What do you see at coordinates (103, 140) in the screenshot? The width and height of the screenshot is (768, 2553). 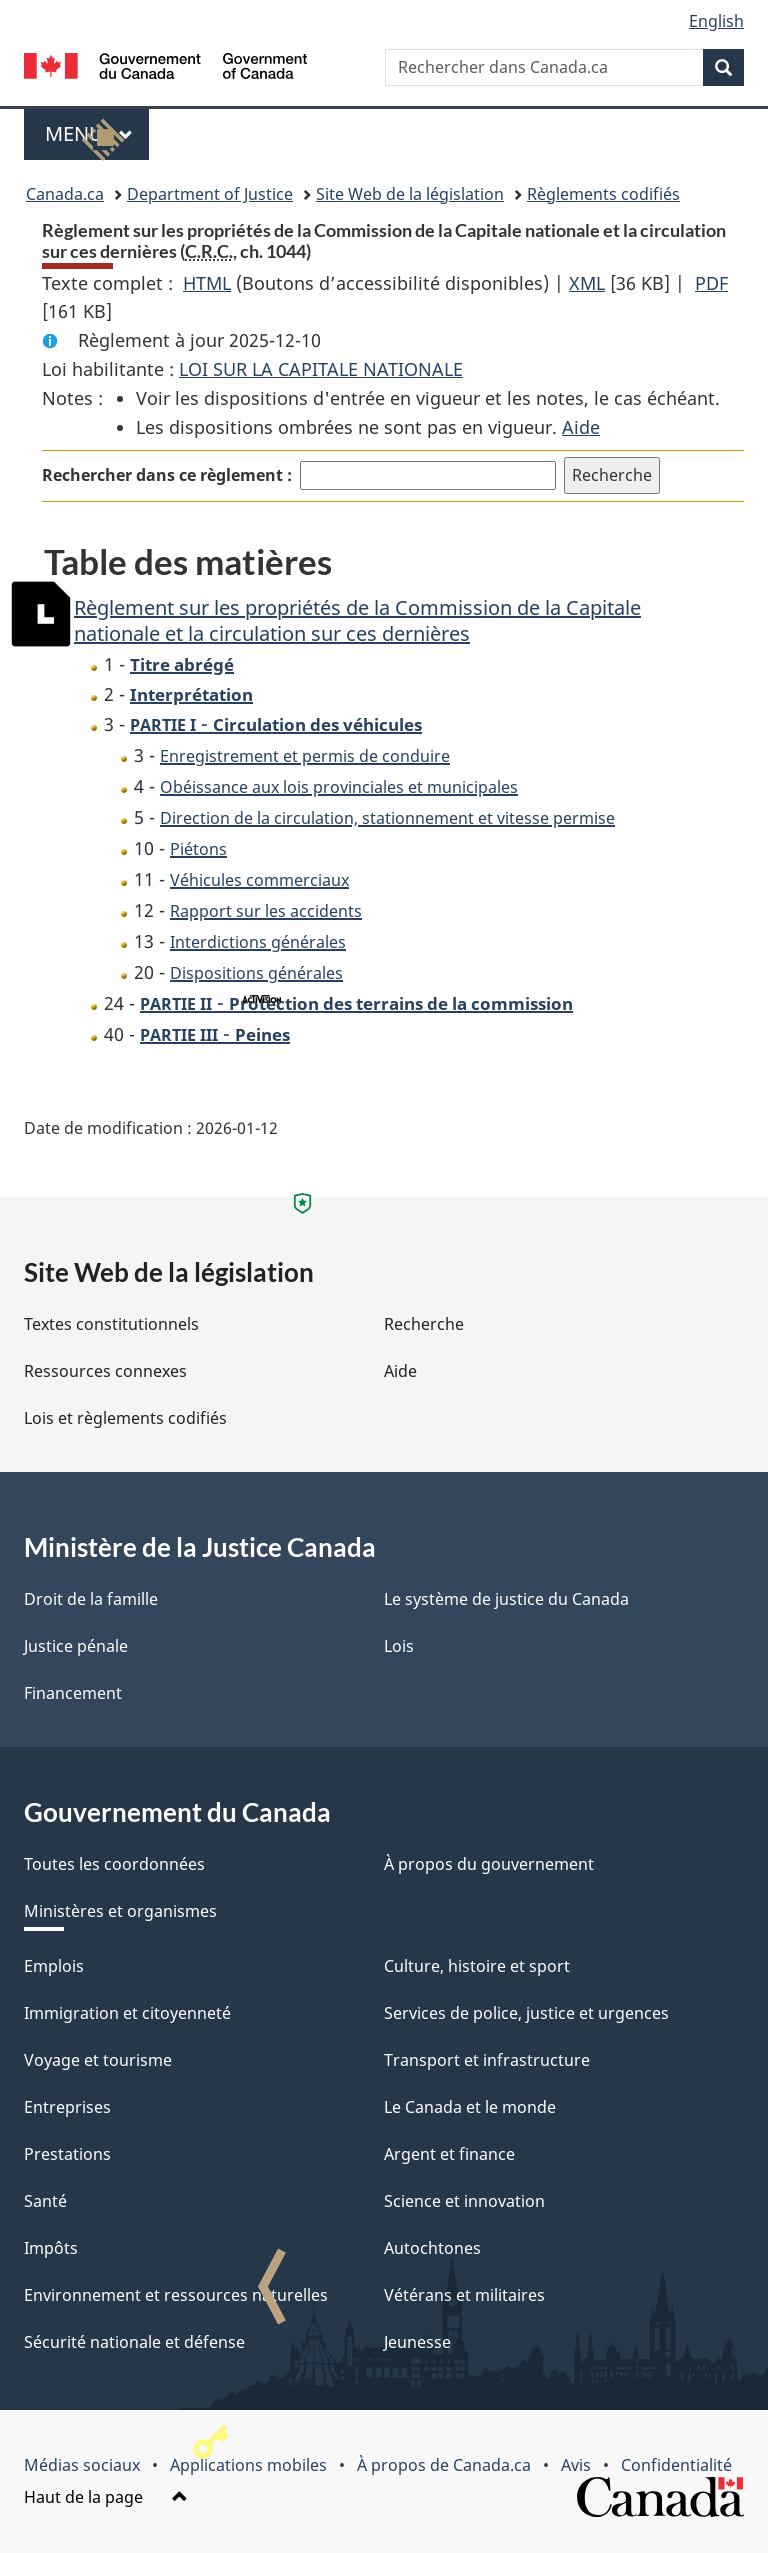 I see `open raycast app` at bounding box center [103, 140].